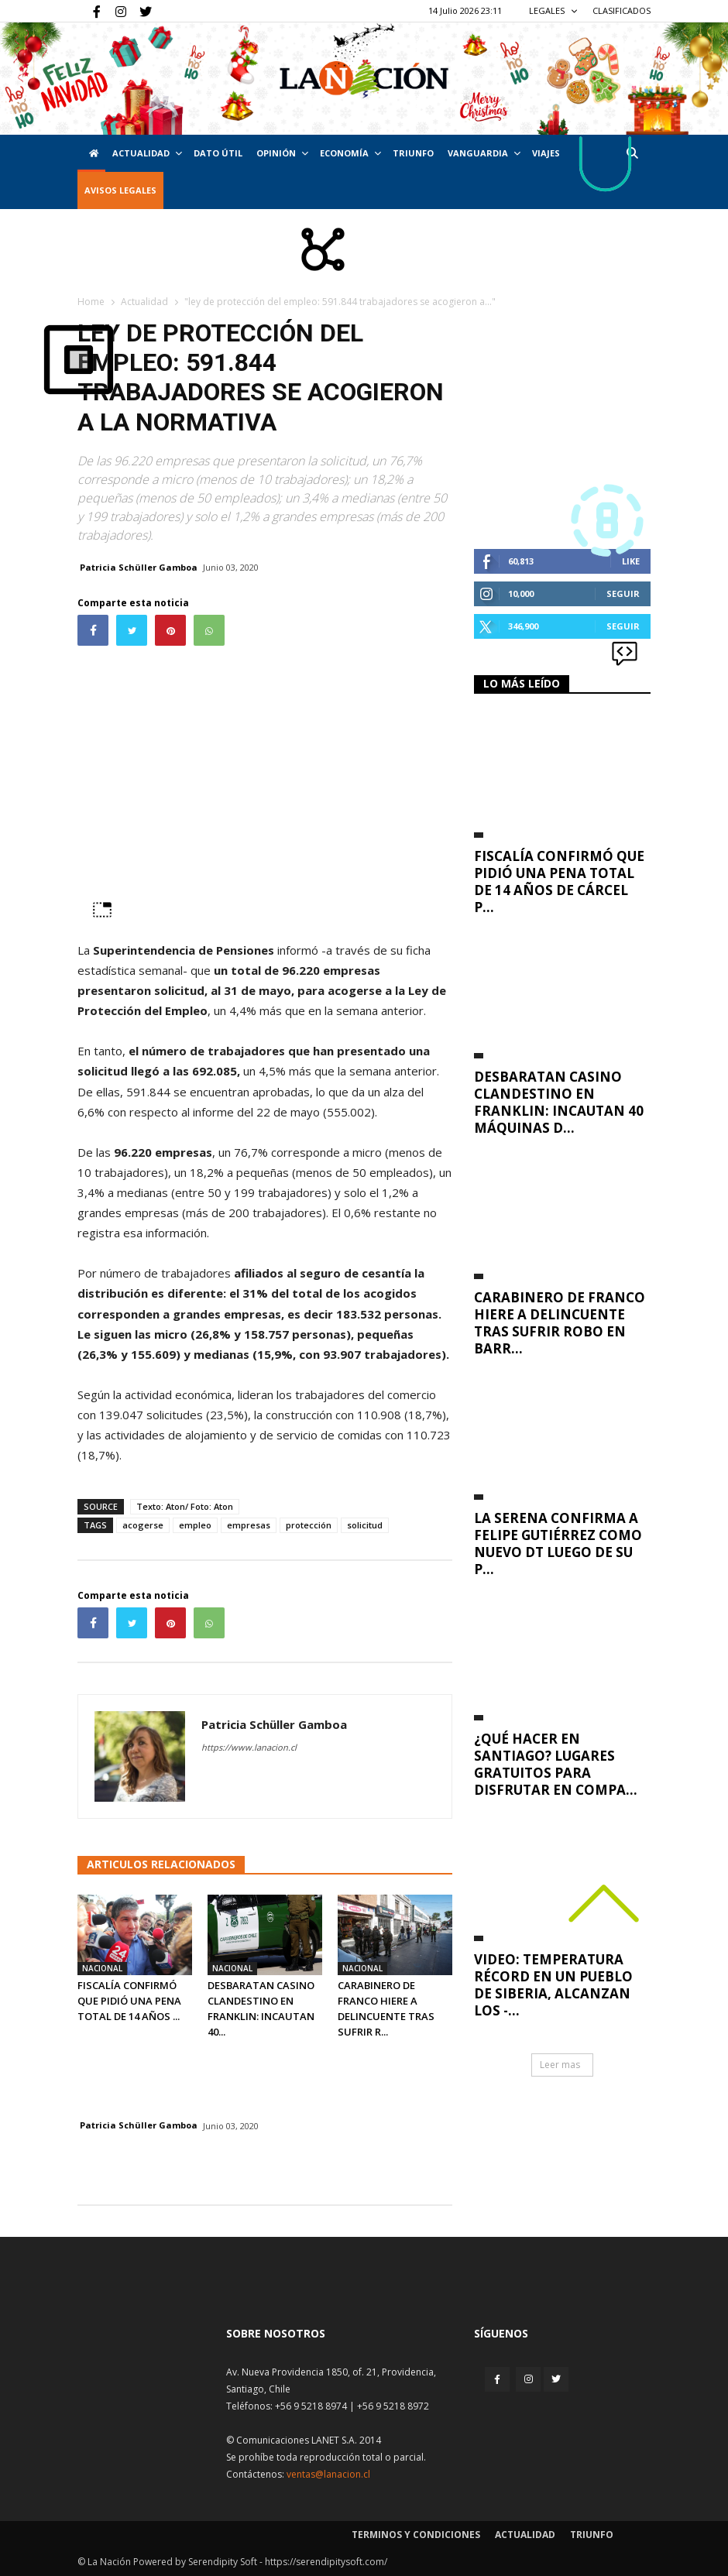 Image resolution: width=728 pixels, height=2576 pixels. What do you see at coordinates (78, 359) in the screenshot?
I see `view app or brand logo` at bounding box center [78, 359].